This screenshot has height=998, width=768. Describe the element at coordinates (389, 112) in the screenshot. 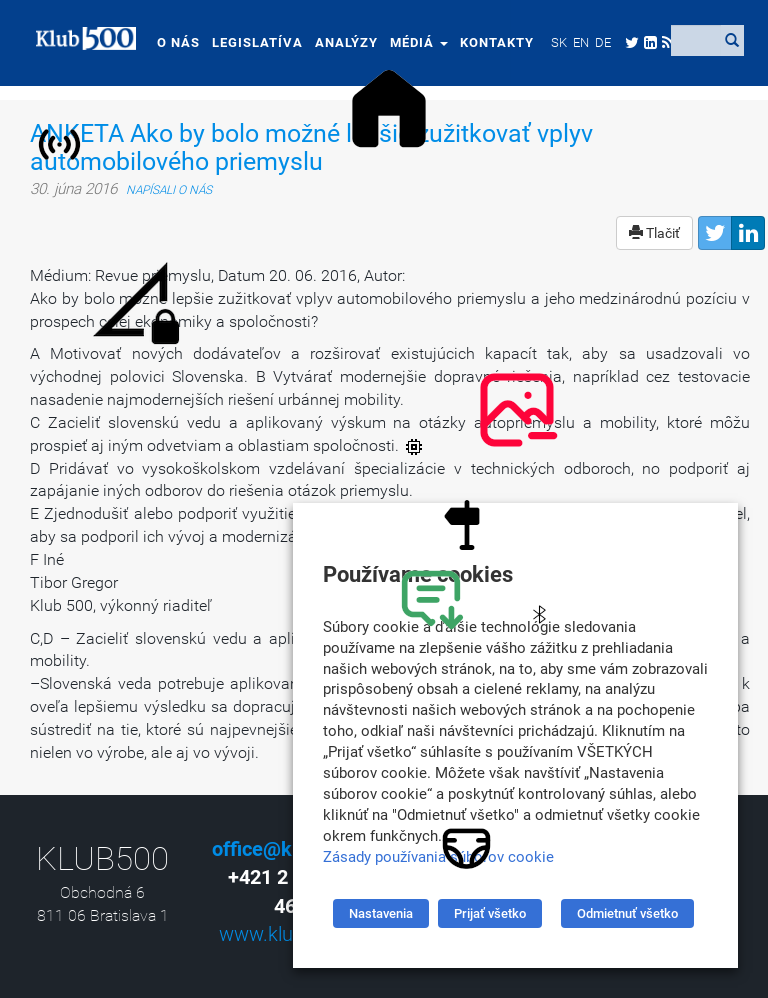

I see `go to home screen` at that location.